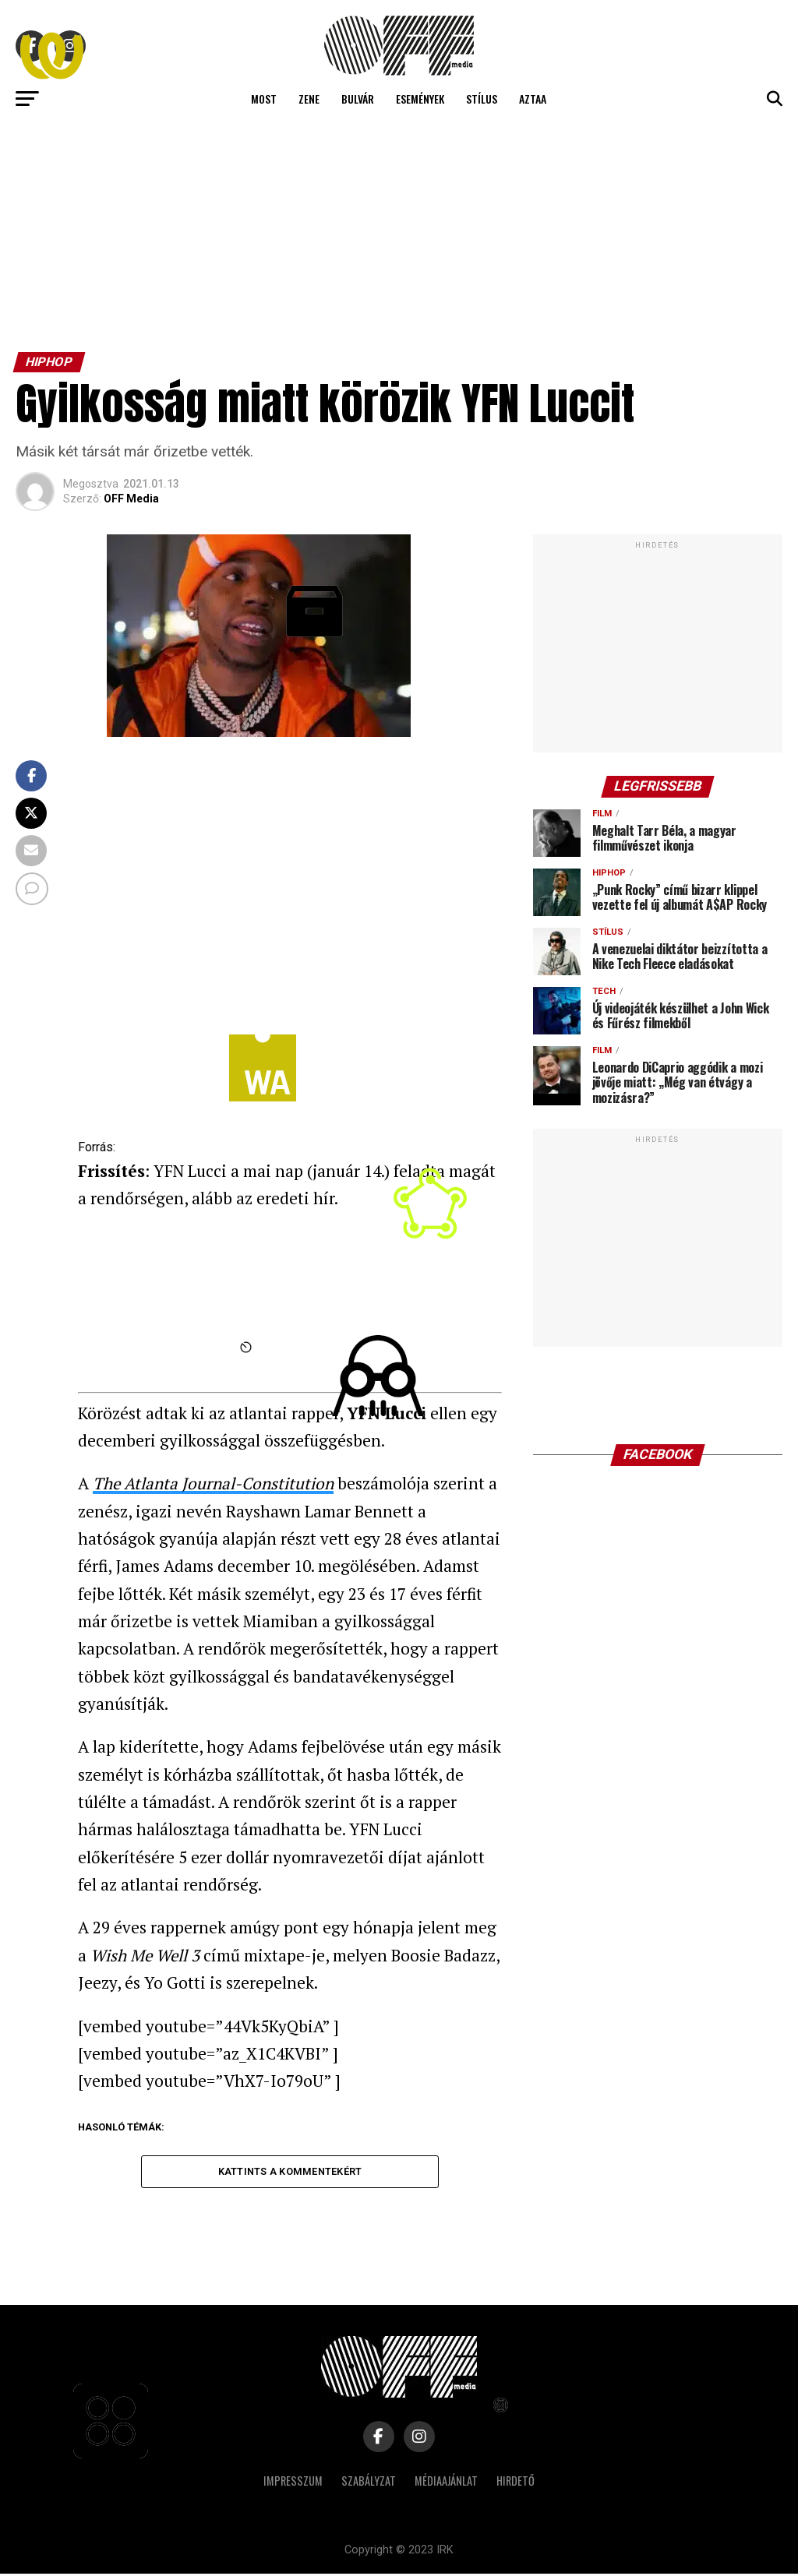 Image resolution: width=798 pixels, height=2576 pixels. What do you see at coordinates (314, 611) in the screenshot?
I see `archive items or files` at bounding box center [314, 611].